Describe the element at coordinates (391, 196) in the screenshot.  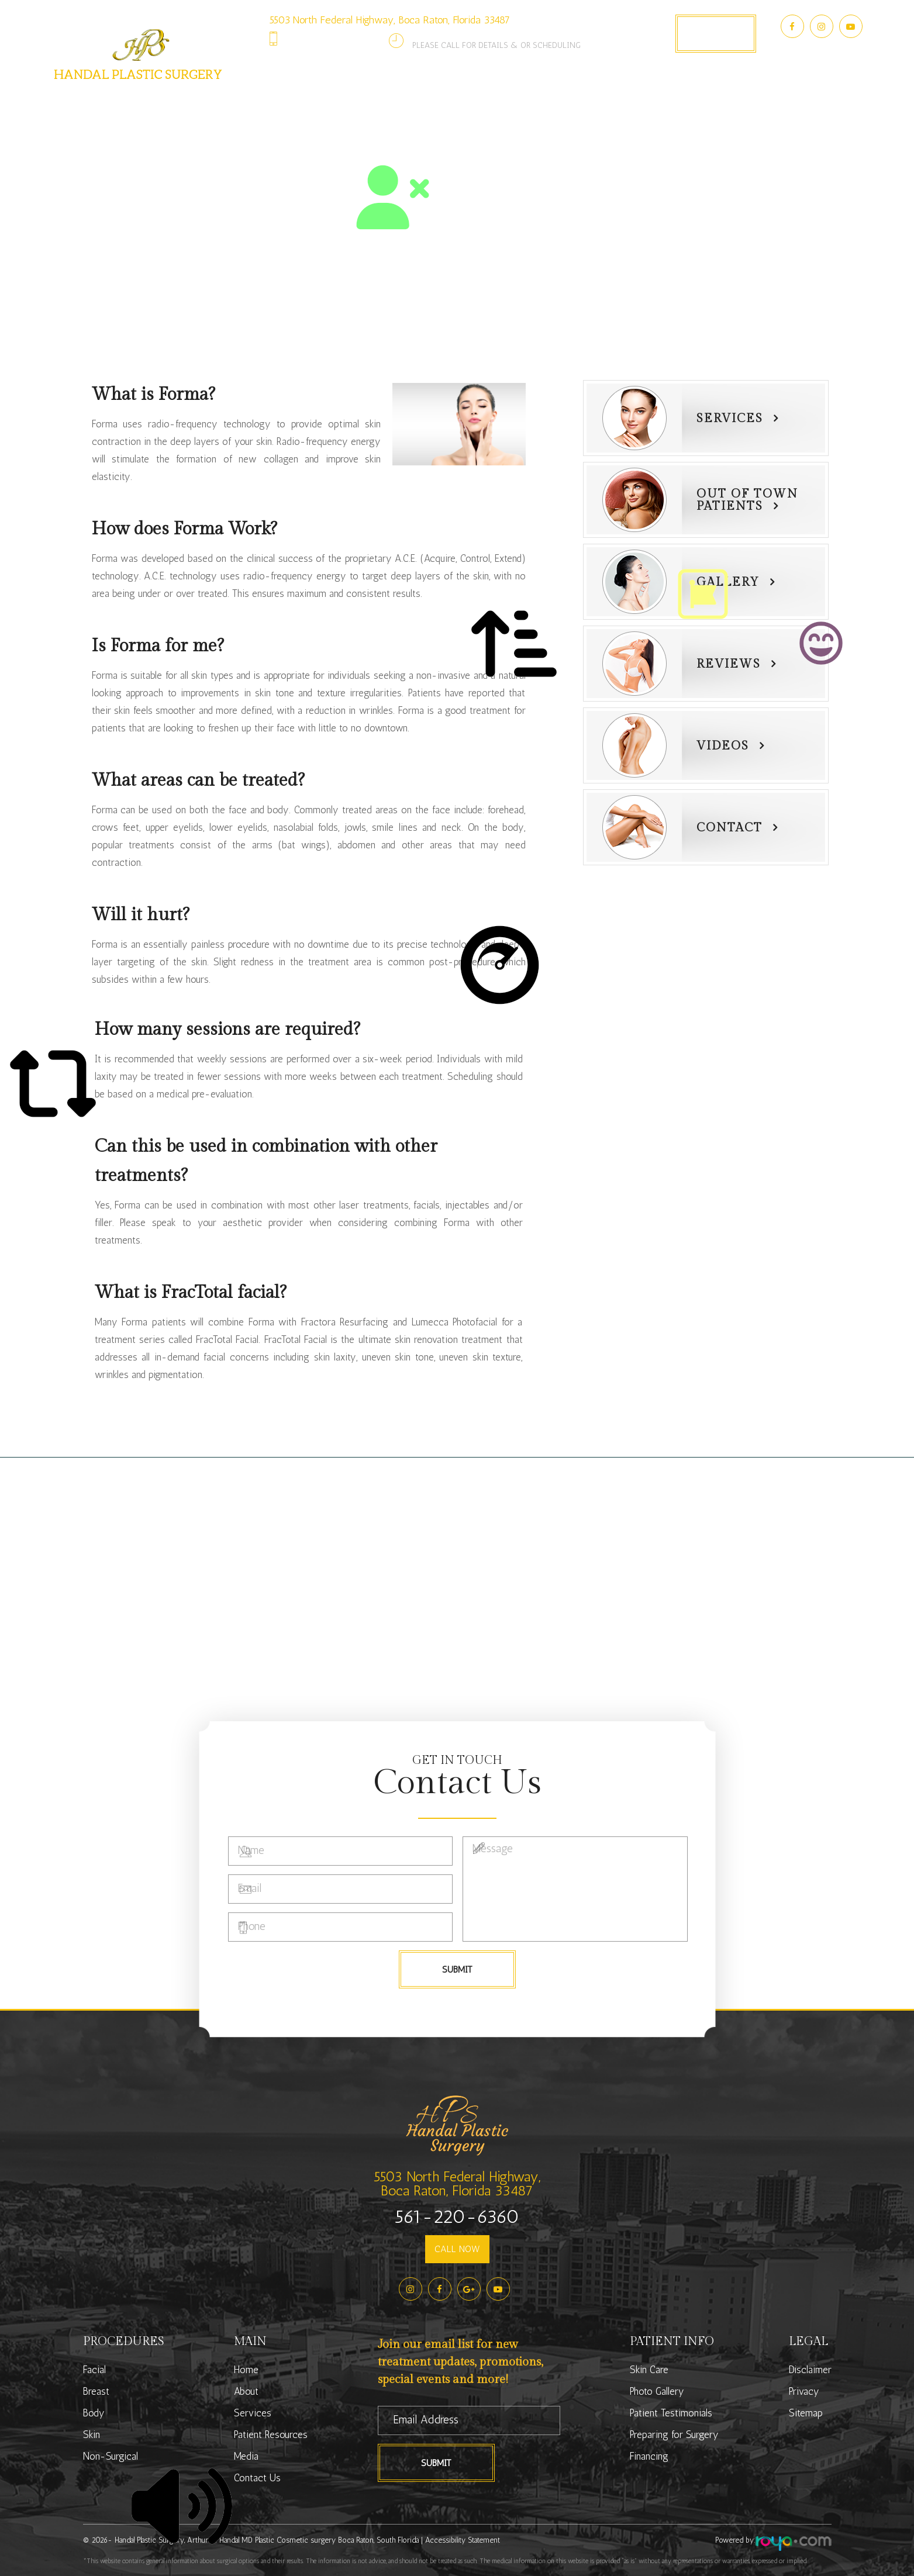
I see `remove a user or contact` at that location.